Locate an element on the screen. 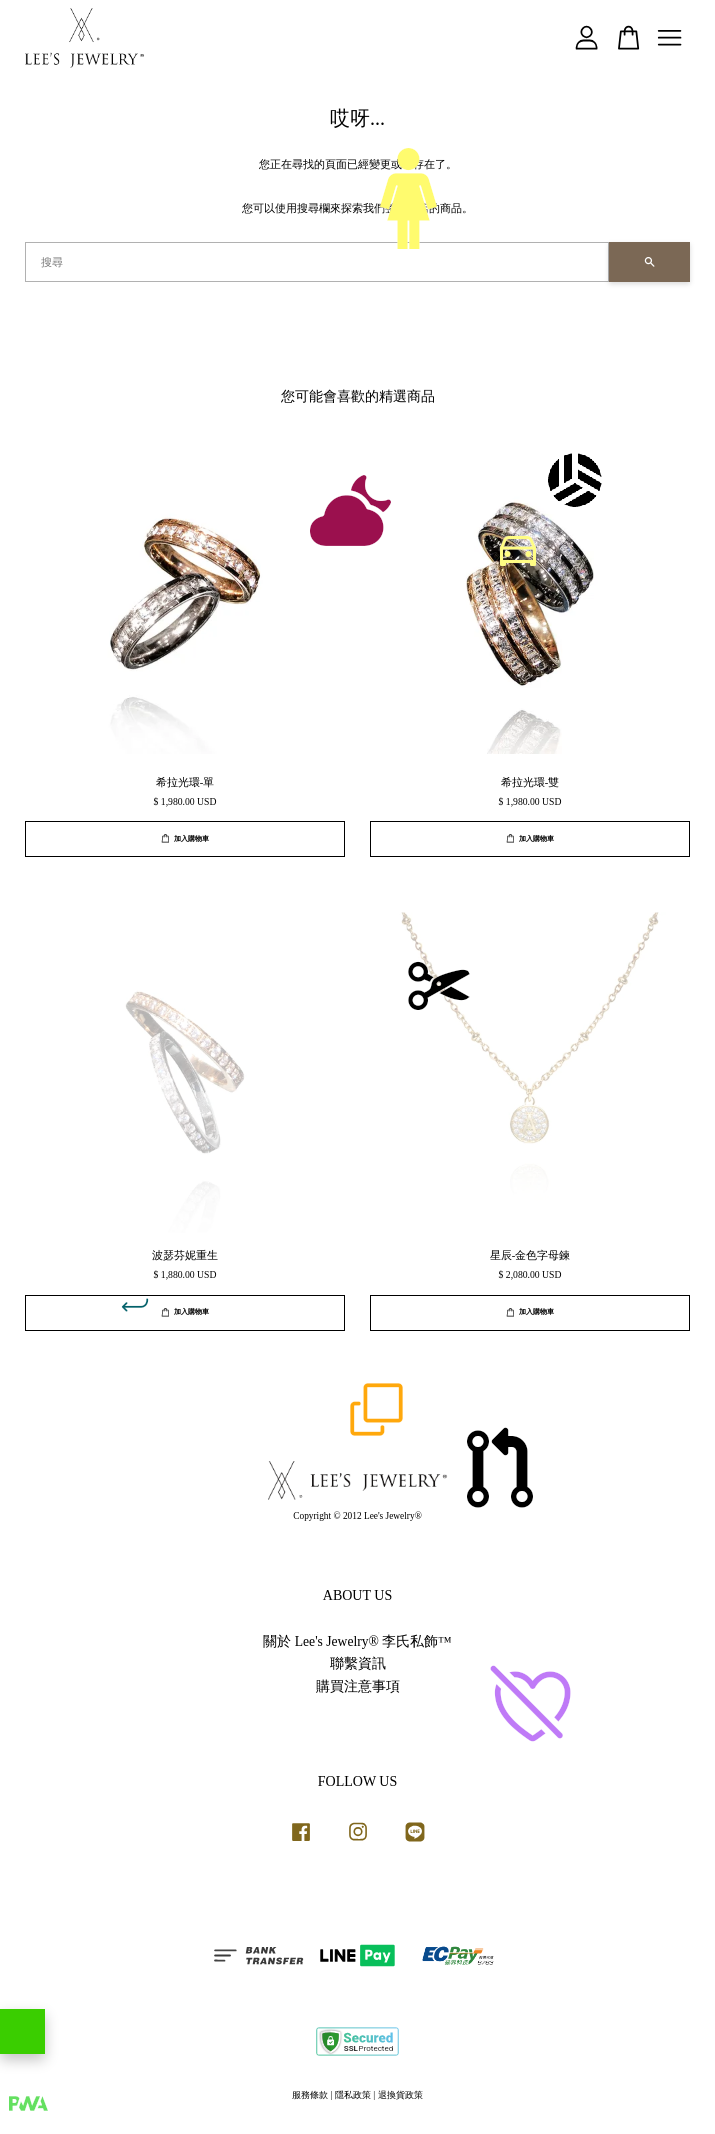  progressive web app logo is located at coordinates (28, 2103).